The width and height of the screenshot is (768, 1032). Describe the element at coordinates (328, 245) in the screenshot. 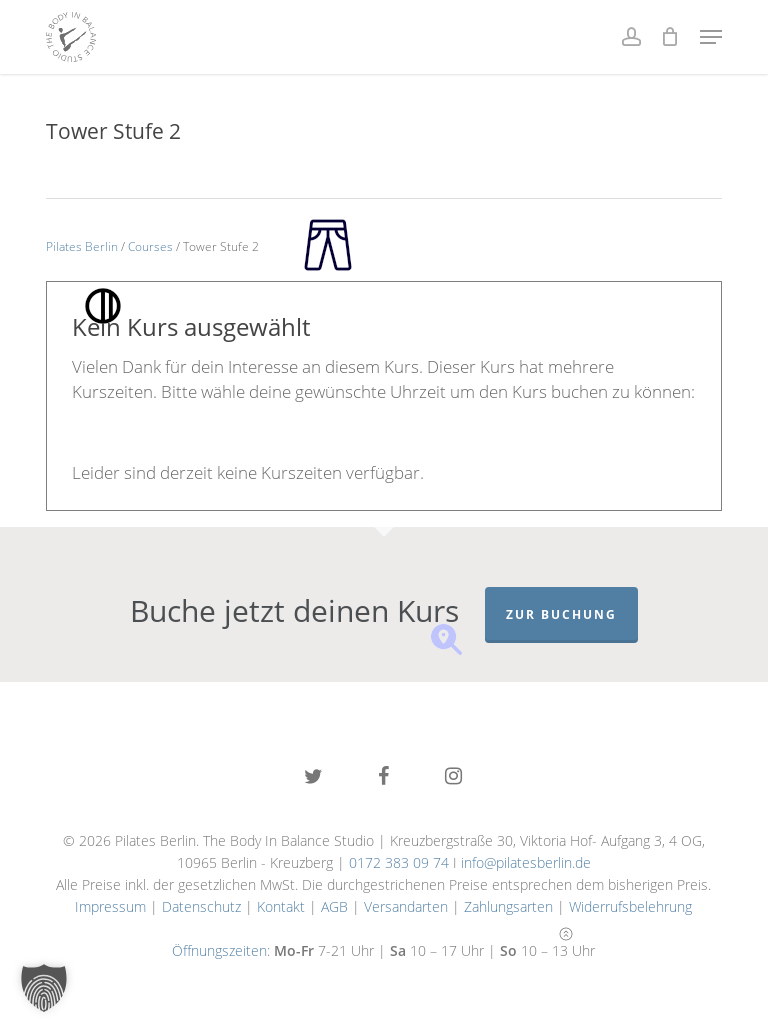

I see `browse pants or bottoms category` at that location.